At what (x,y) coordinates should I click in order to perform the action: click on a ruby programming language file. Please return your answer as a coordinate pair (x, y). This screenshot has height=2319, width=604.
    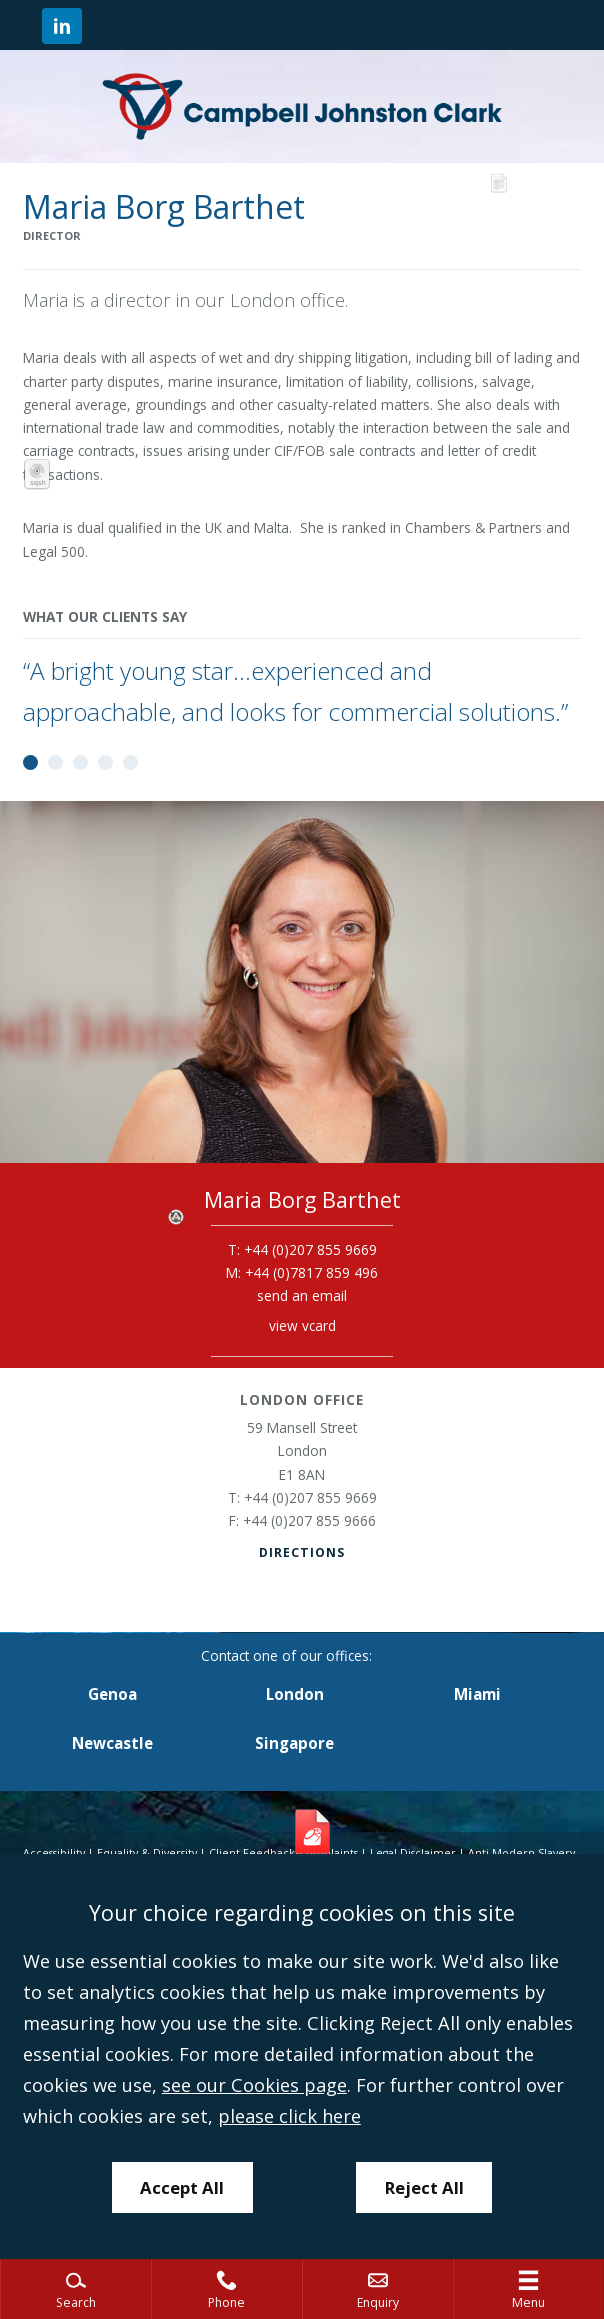
    Looking at the image, I should click on (312, 1832).